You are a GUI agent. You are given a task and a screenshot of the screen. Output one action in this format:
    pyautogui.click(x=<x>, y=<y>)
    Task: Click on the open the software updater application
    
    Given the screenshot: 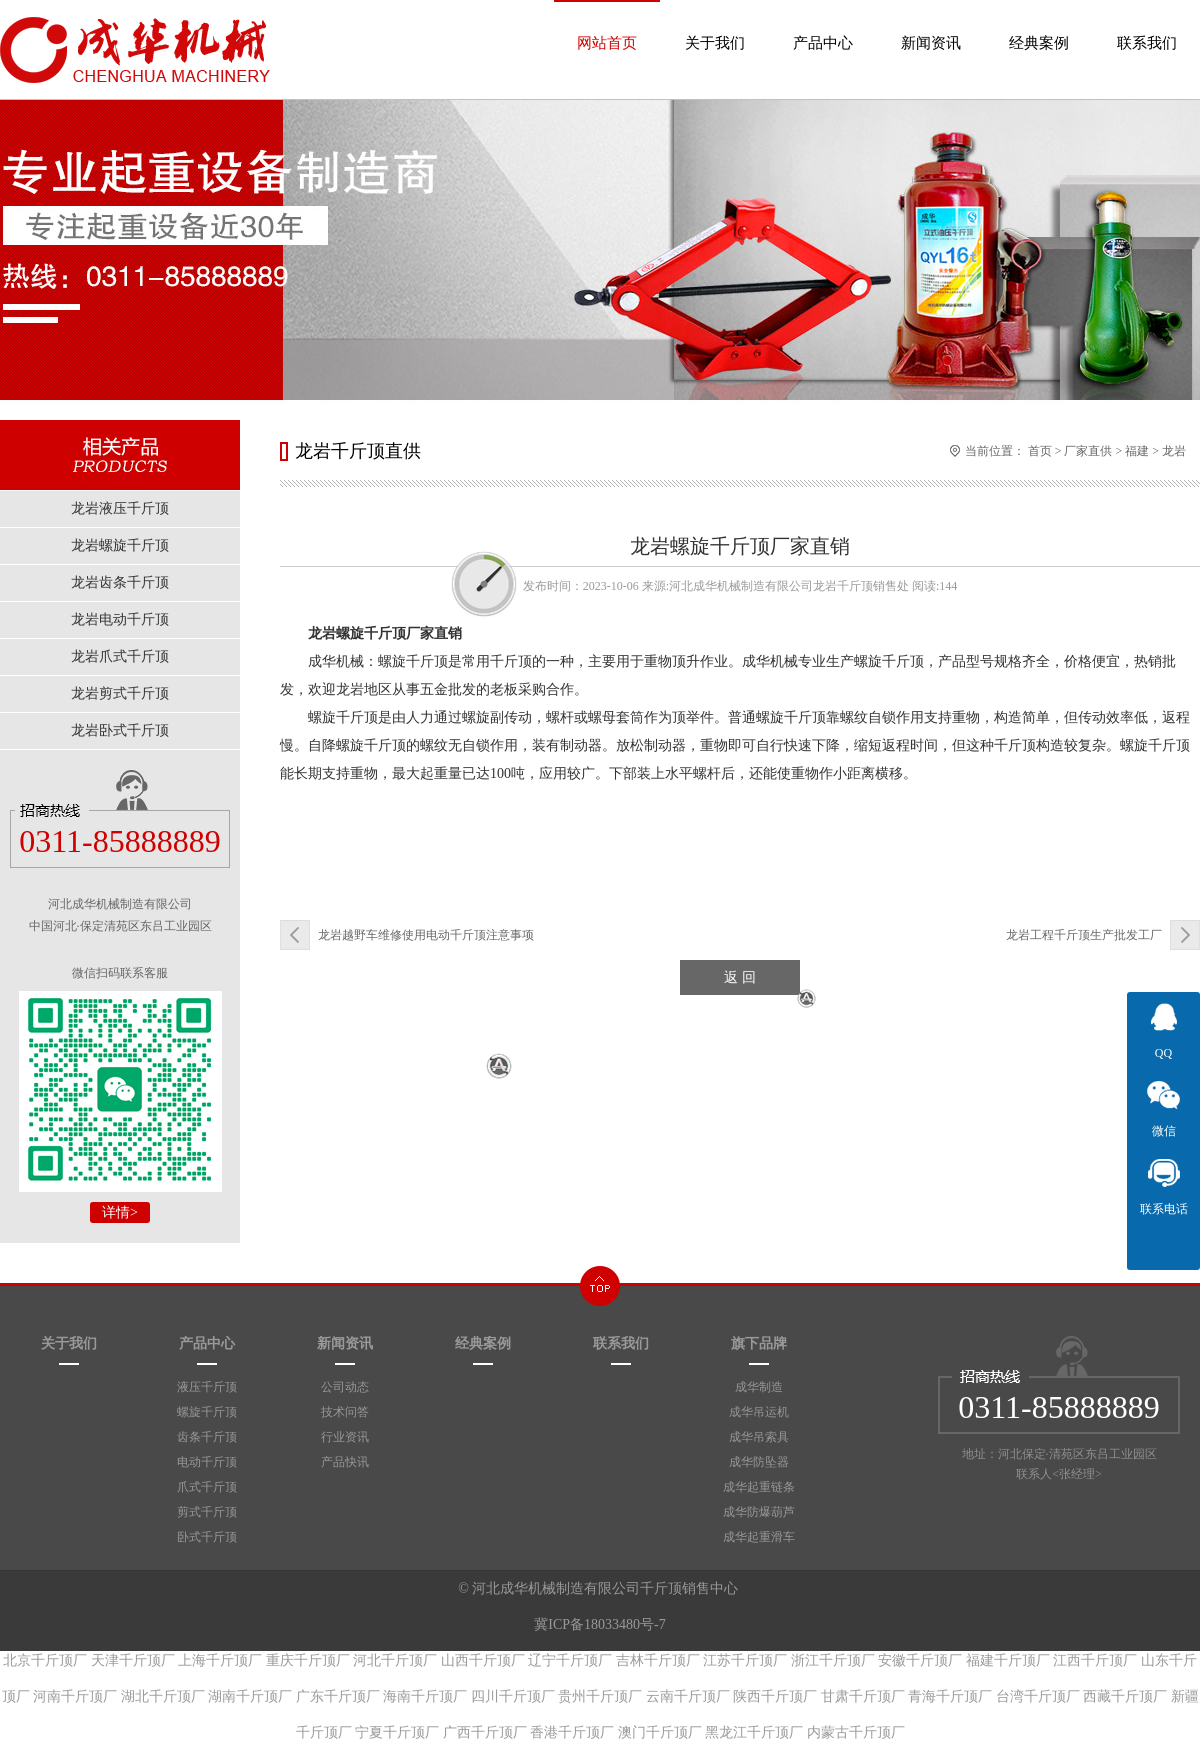 What is the action you would take?
    pyautogui.click(x=806, y=998)
    